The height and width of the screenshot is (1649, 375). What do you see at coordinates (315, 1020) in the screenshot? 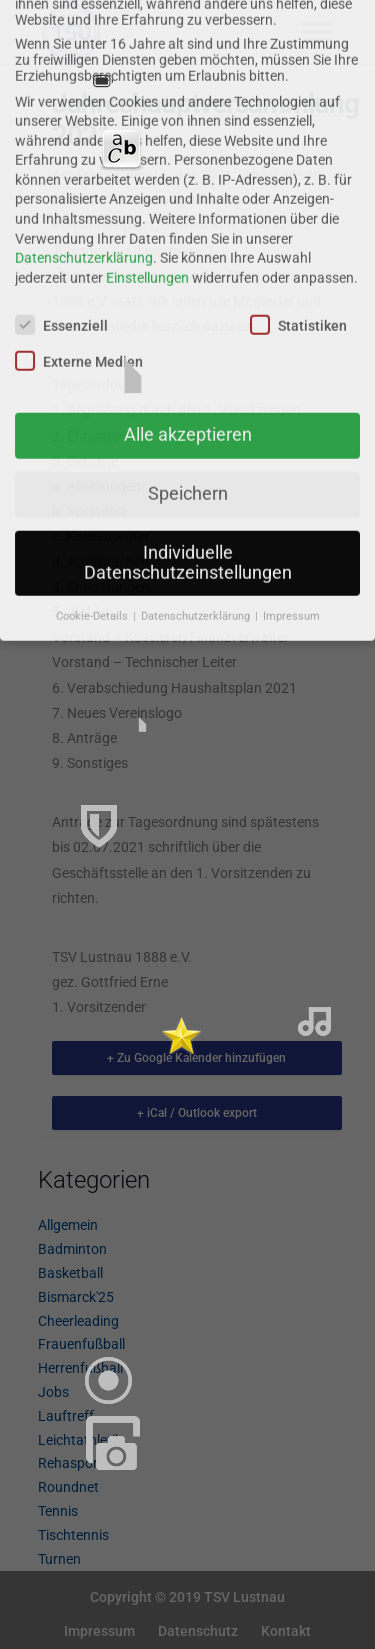
I see `open your music folder` at bounding box center [315, 1020].